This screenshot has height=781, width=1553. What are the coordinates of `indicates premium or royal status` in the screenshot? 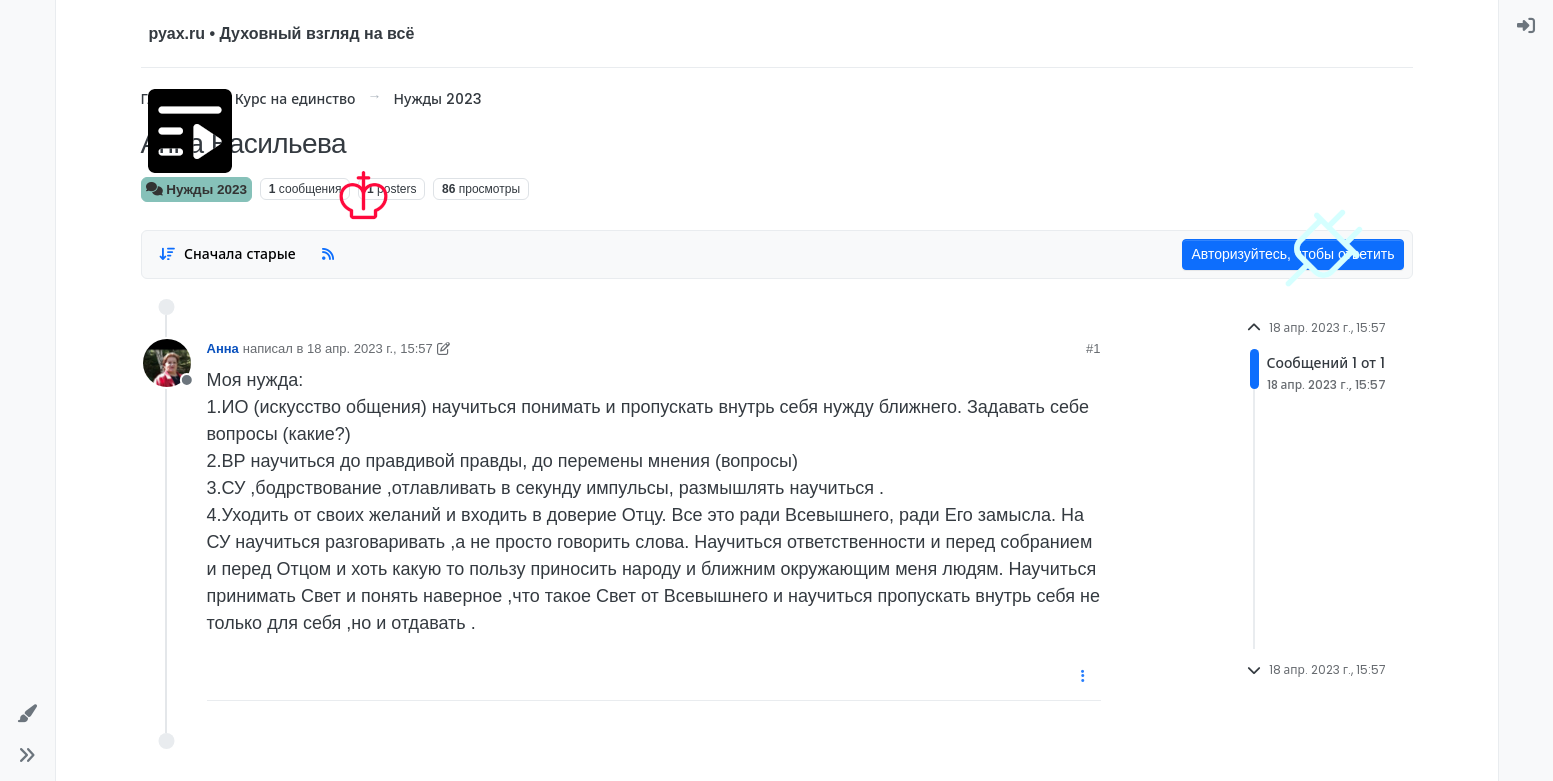 It's located at (363, 198).